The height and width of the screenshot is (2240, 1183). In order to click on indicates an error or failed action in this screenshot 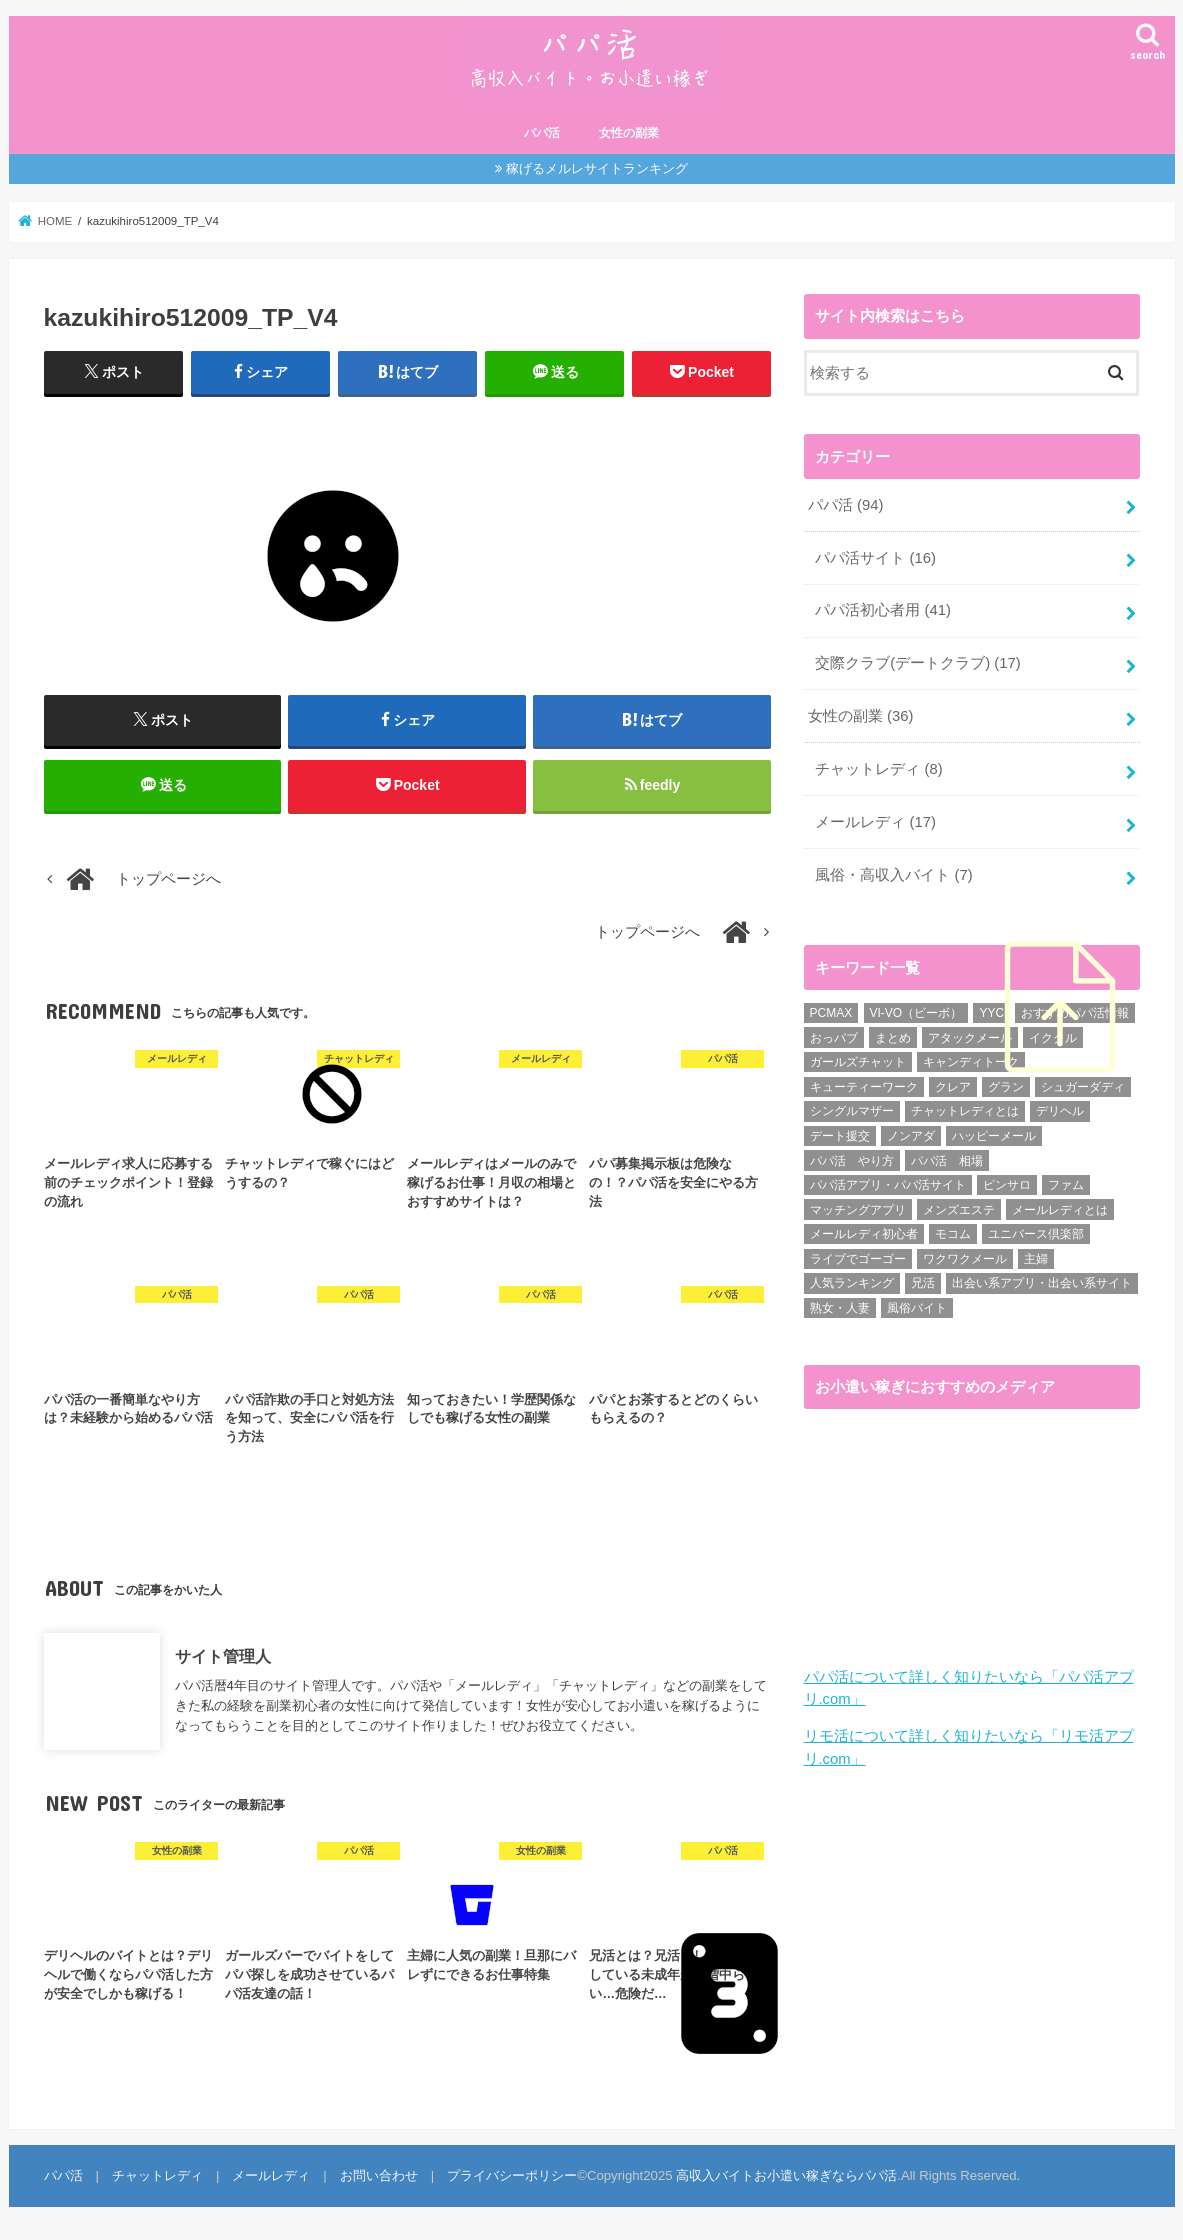, I will do `click(333, 556)`.